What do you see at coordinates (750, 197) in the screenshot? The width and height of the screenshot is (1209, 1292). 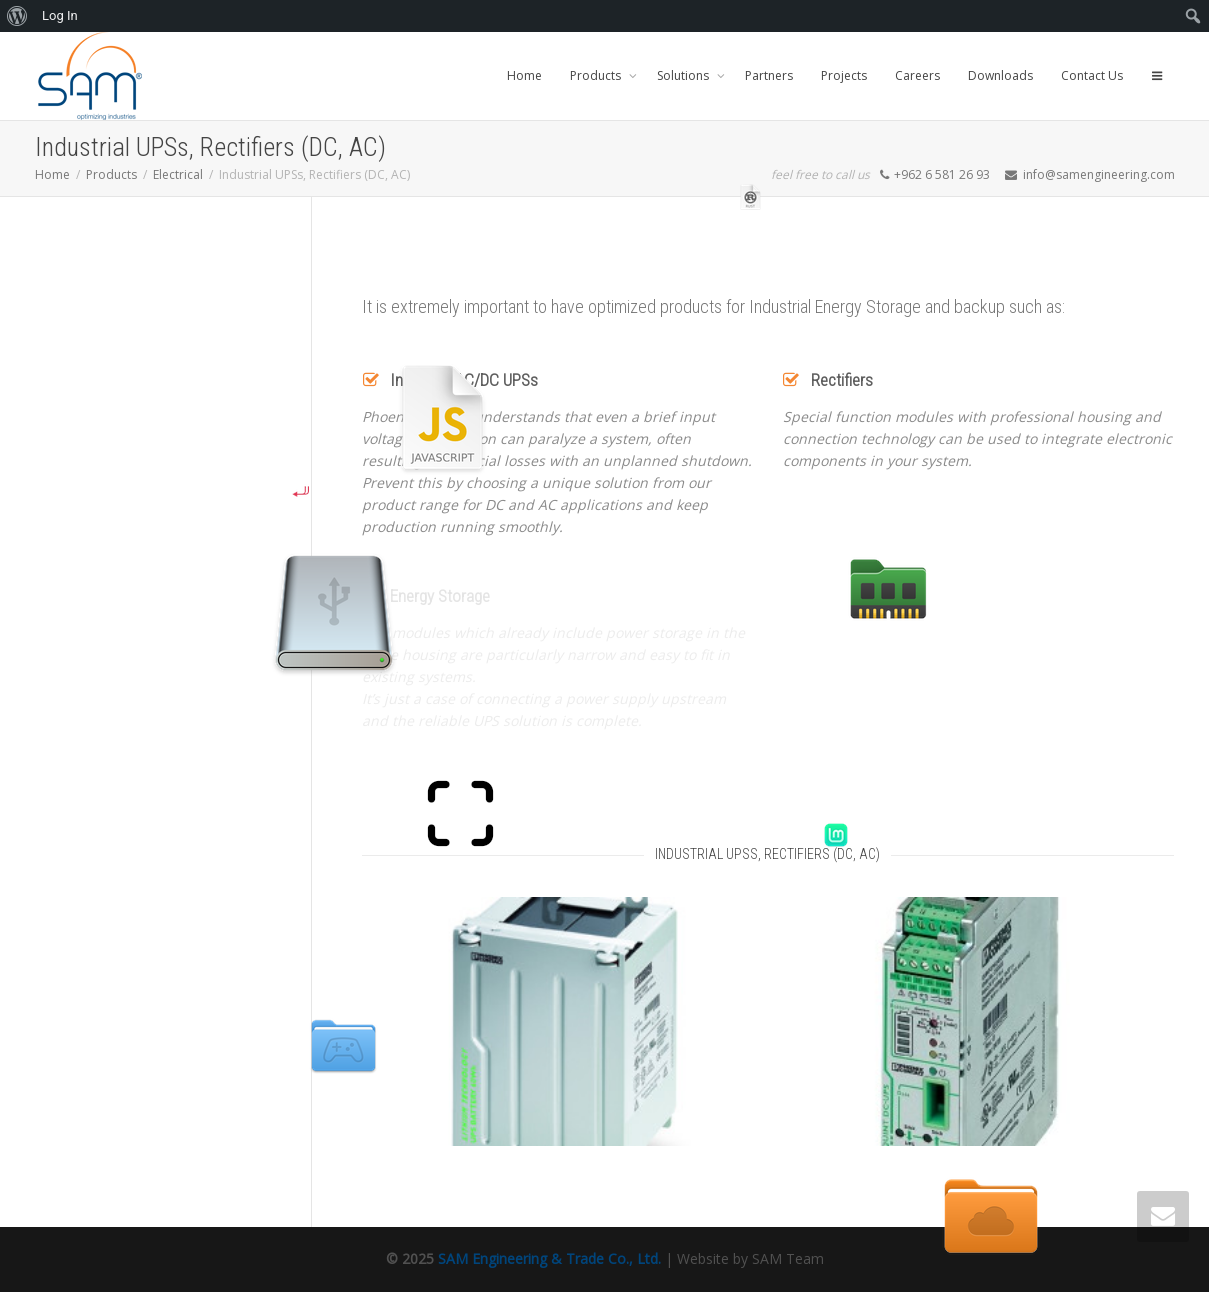 I see `a rust programming language source file` at bounding box center [750, 197].